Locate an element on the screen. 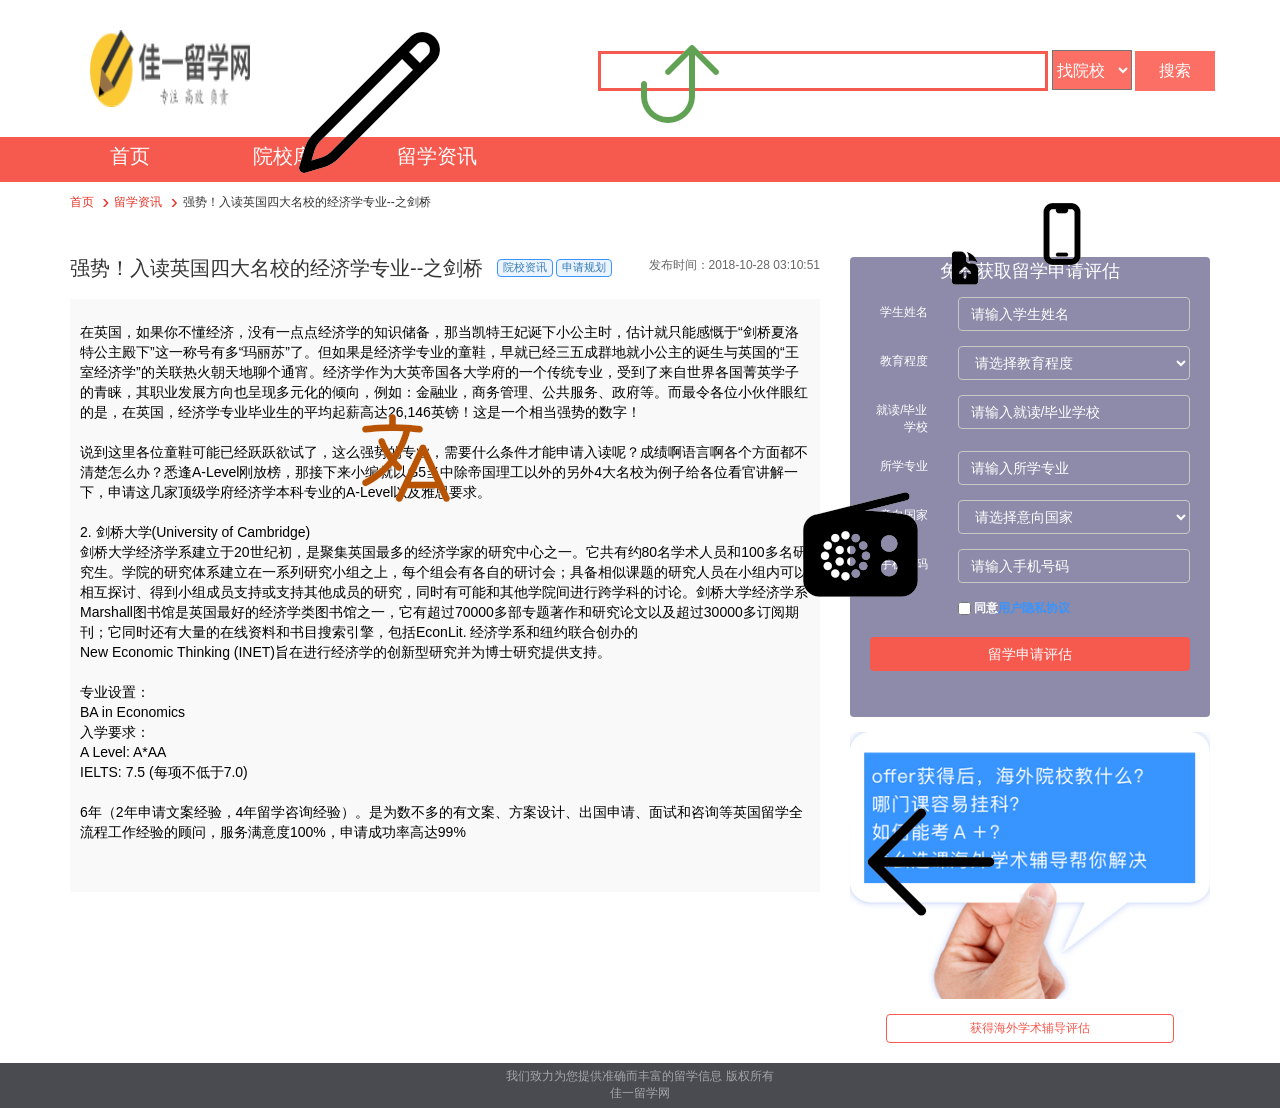 The height and width of the screenshot is (1108, 1280). access mobile device settings is located at coordinates (1062, 234).